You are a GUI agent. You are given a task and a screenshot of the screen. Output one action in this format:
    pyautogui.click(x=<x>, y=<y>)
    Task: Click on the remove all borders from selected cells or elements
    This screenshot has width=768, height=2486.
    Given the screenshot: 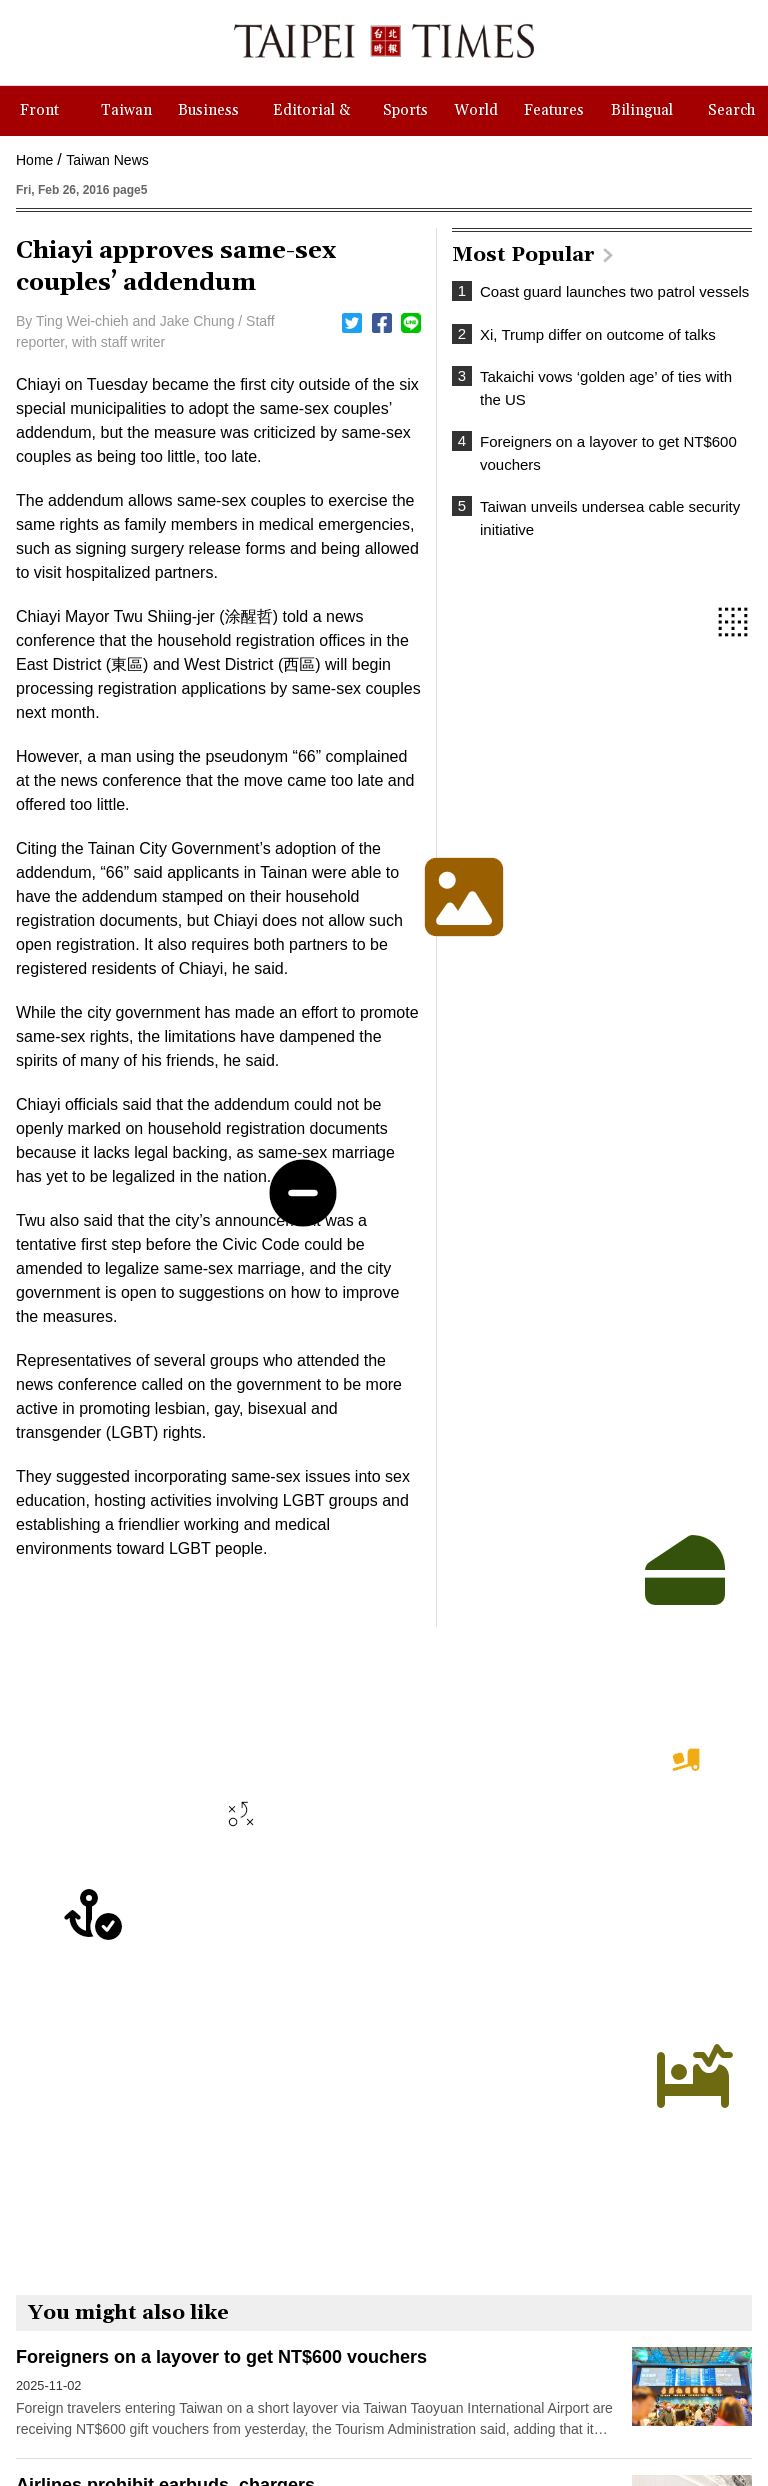 What is the action you would take?
    pyautogui.click(x=733, y=622)
    